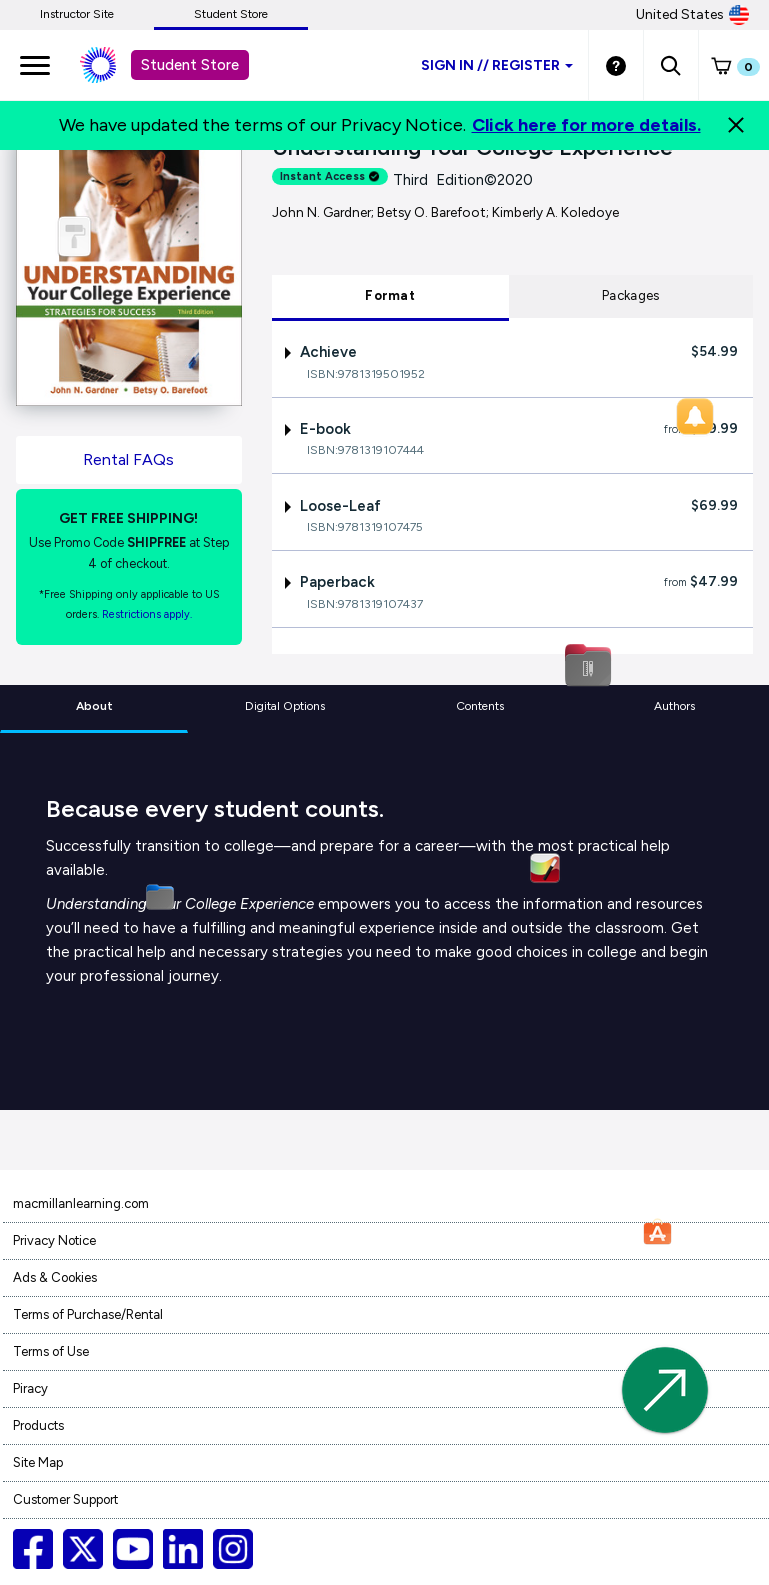 The height and width of the screenshot is (1585, 769). Describe the element at coordinates (588, 665) in the screenshot. I see `open templates folder` at that location.